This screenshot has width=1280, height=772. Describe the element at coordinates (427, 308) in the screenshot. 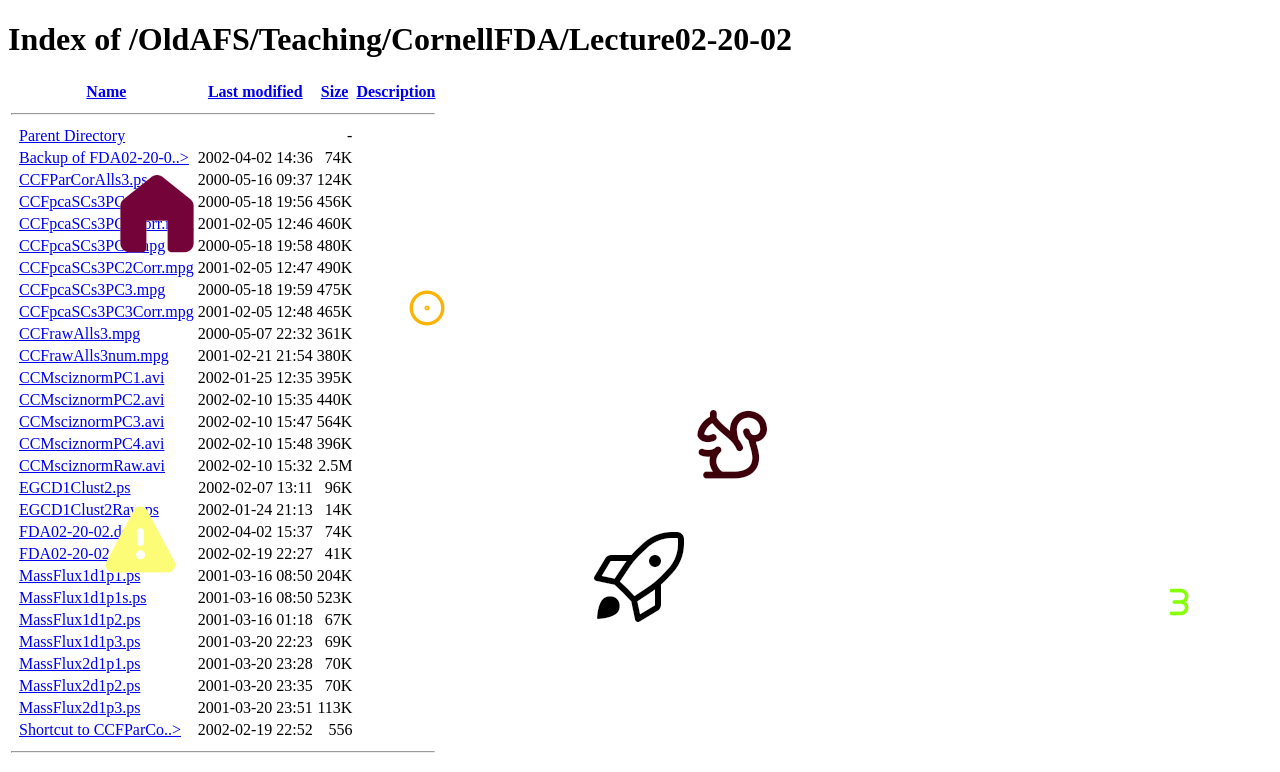

I see `enable focus or concentration mode` at that location.